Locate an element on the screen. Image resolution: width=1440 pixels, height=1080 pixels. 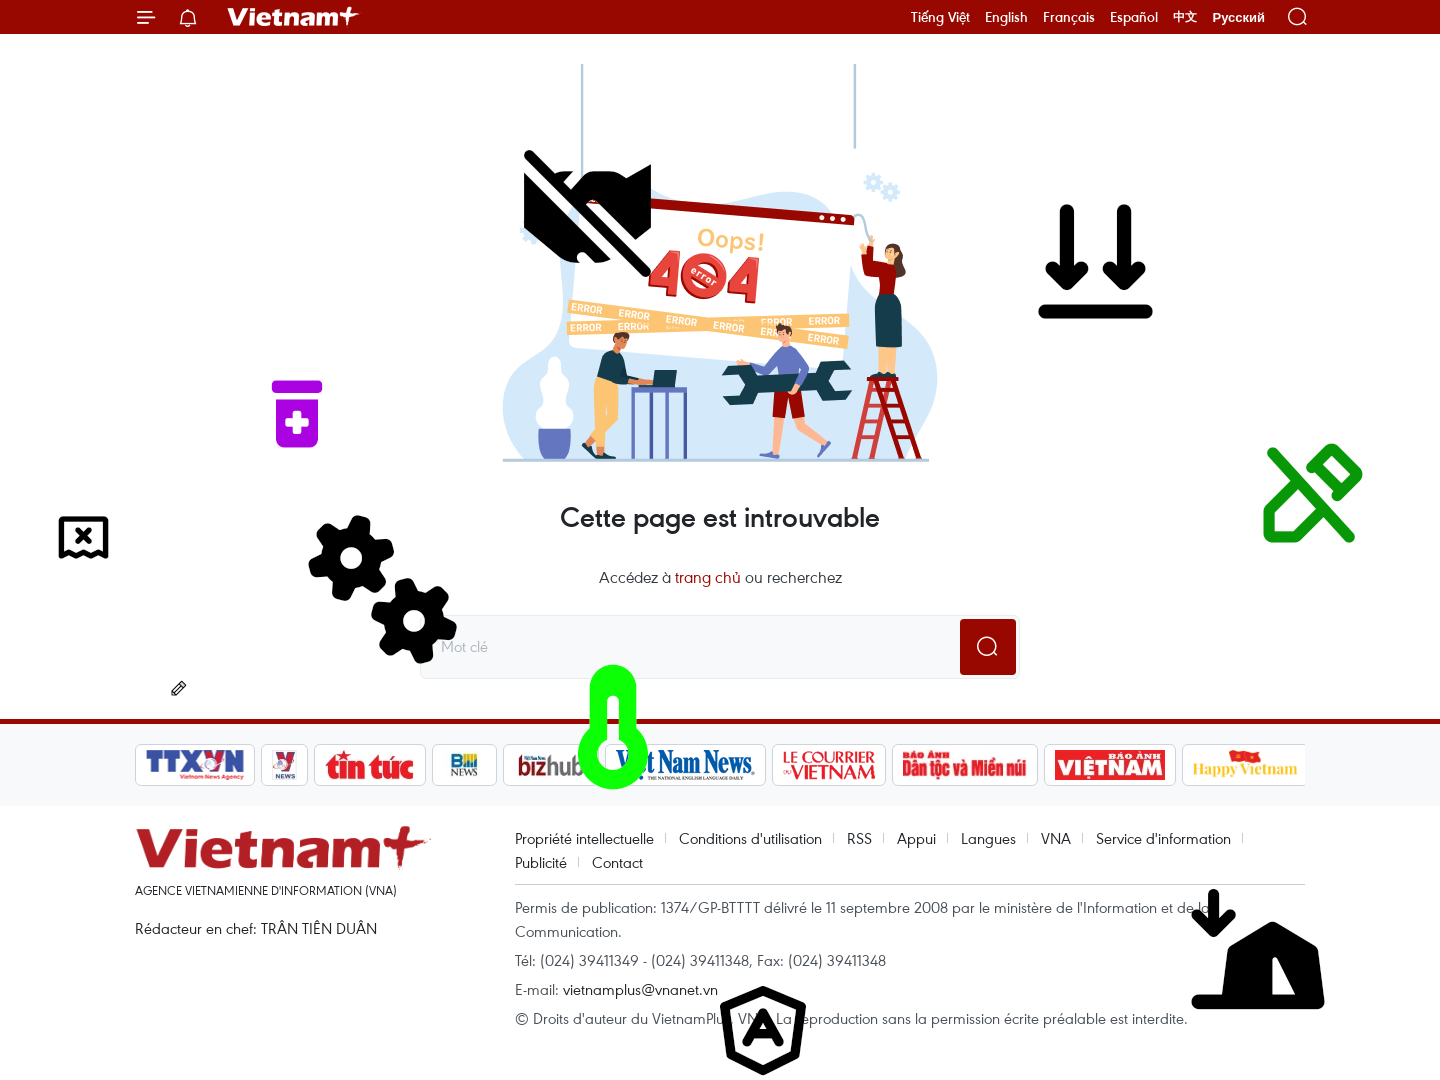
download all items to device is located at coordinates (1095, 261).